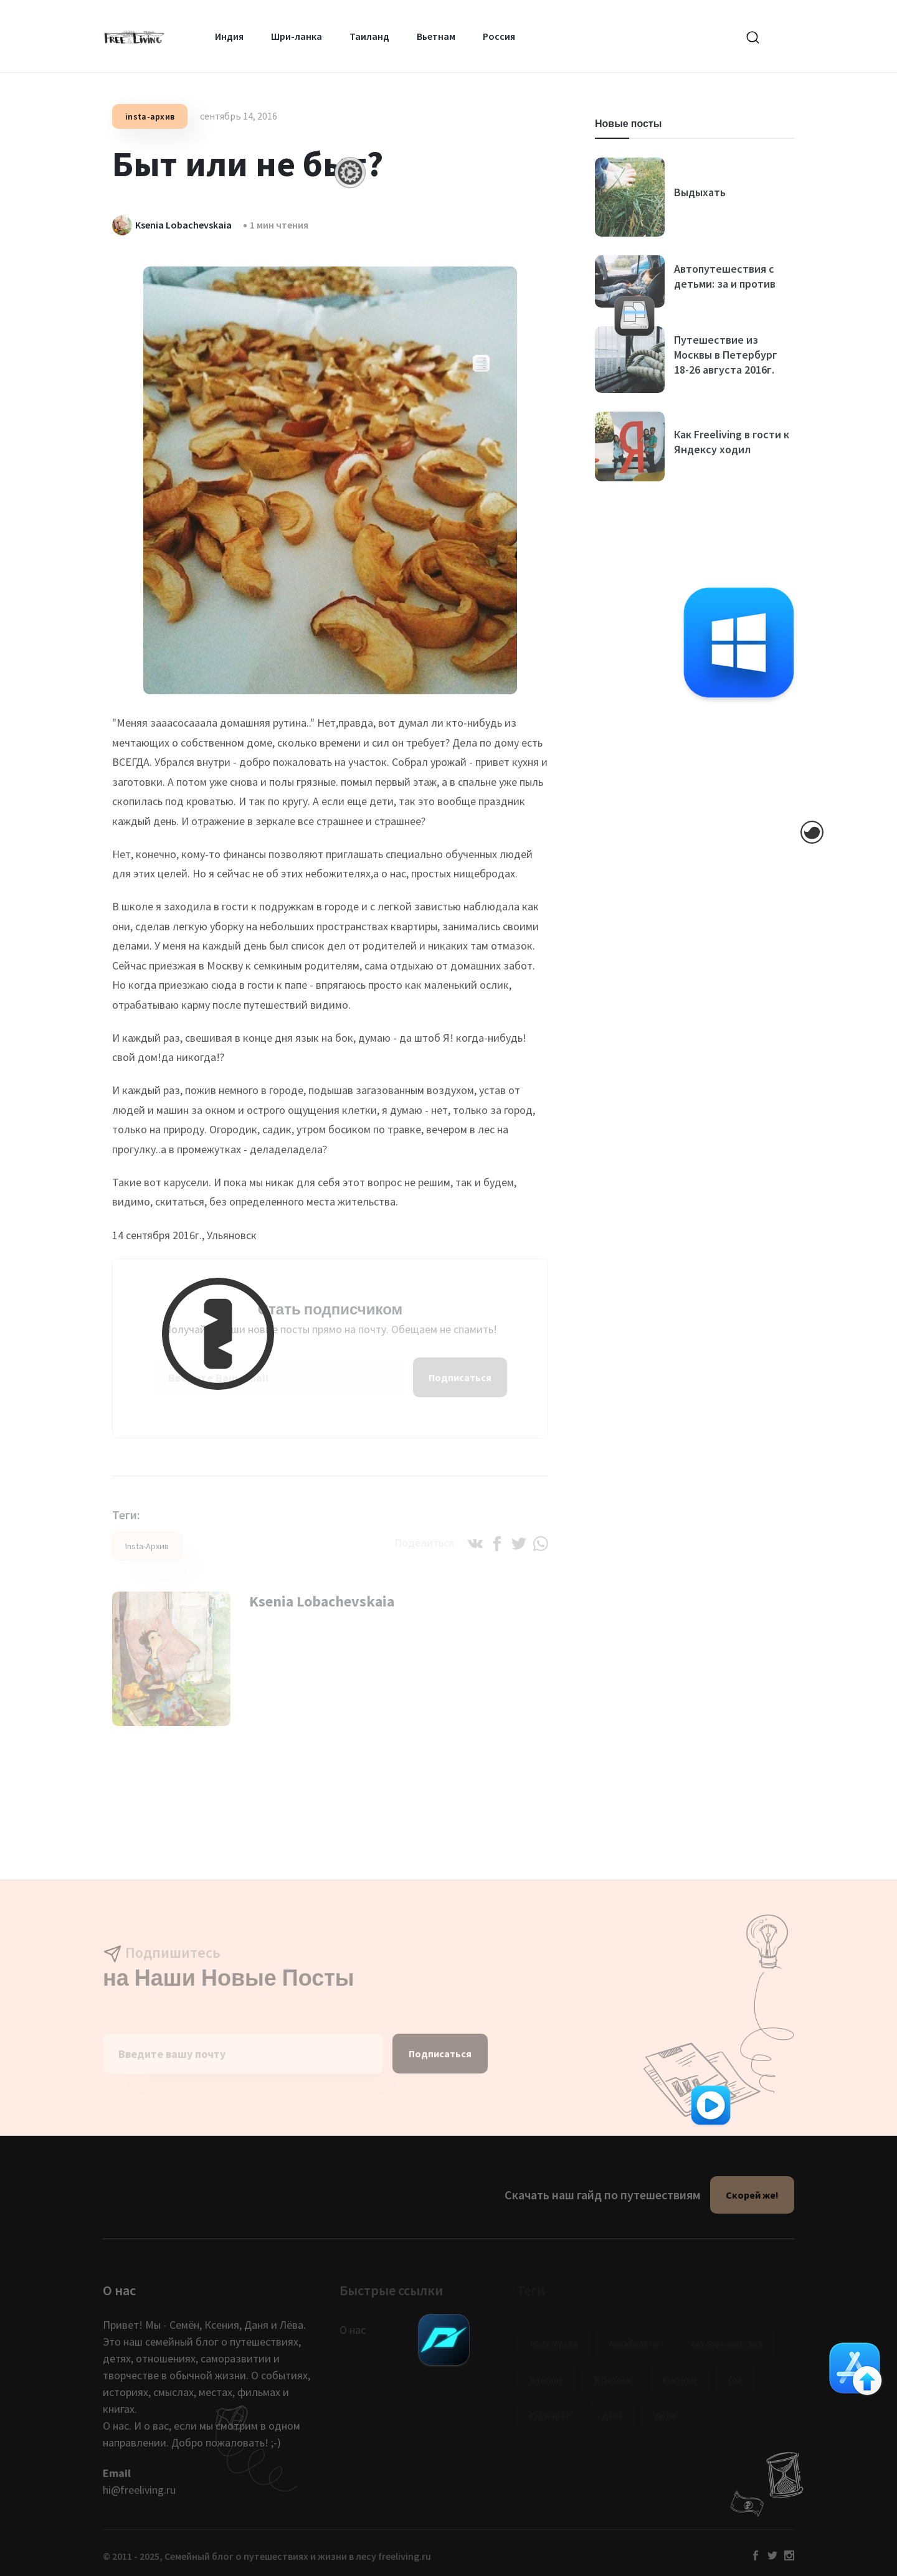 This screenshot has height=2576, width=897. Describe the element at coordinates (812, 832) in the screenshot. I see `launch budgie desktop environment` at that location.